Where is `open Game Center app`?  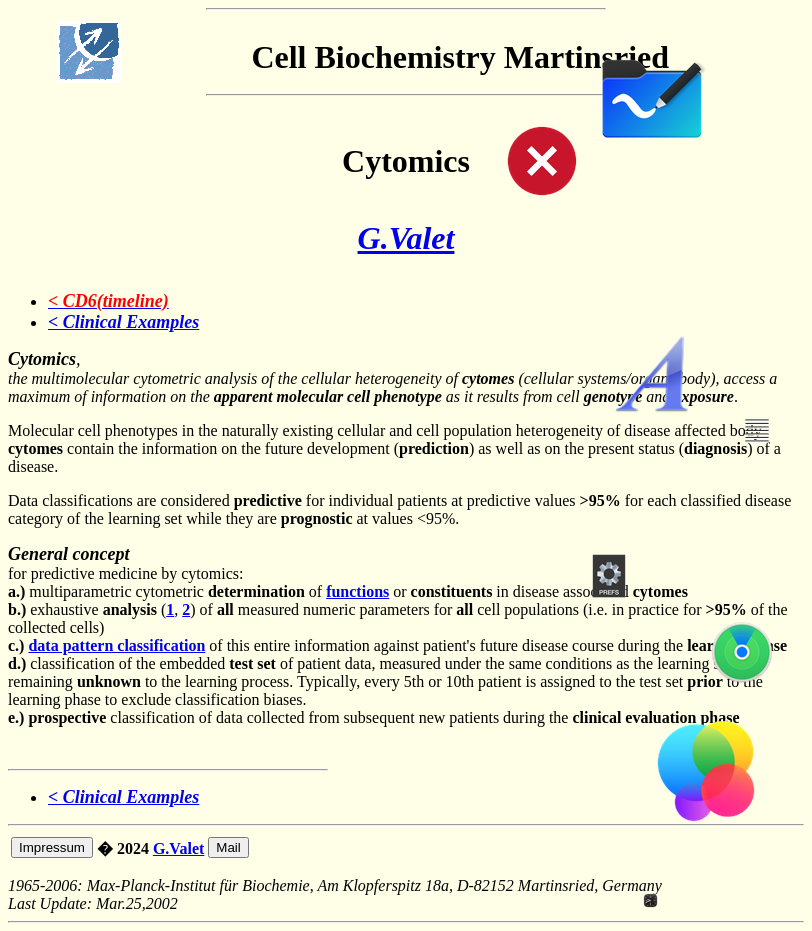 open Game Center app is located at coordinates (706, 771).